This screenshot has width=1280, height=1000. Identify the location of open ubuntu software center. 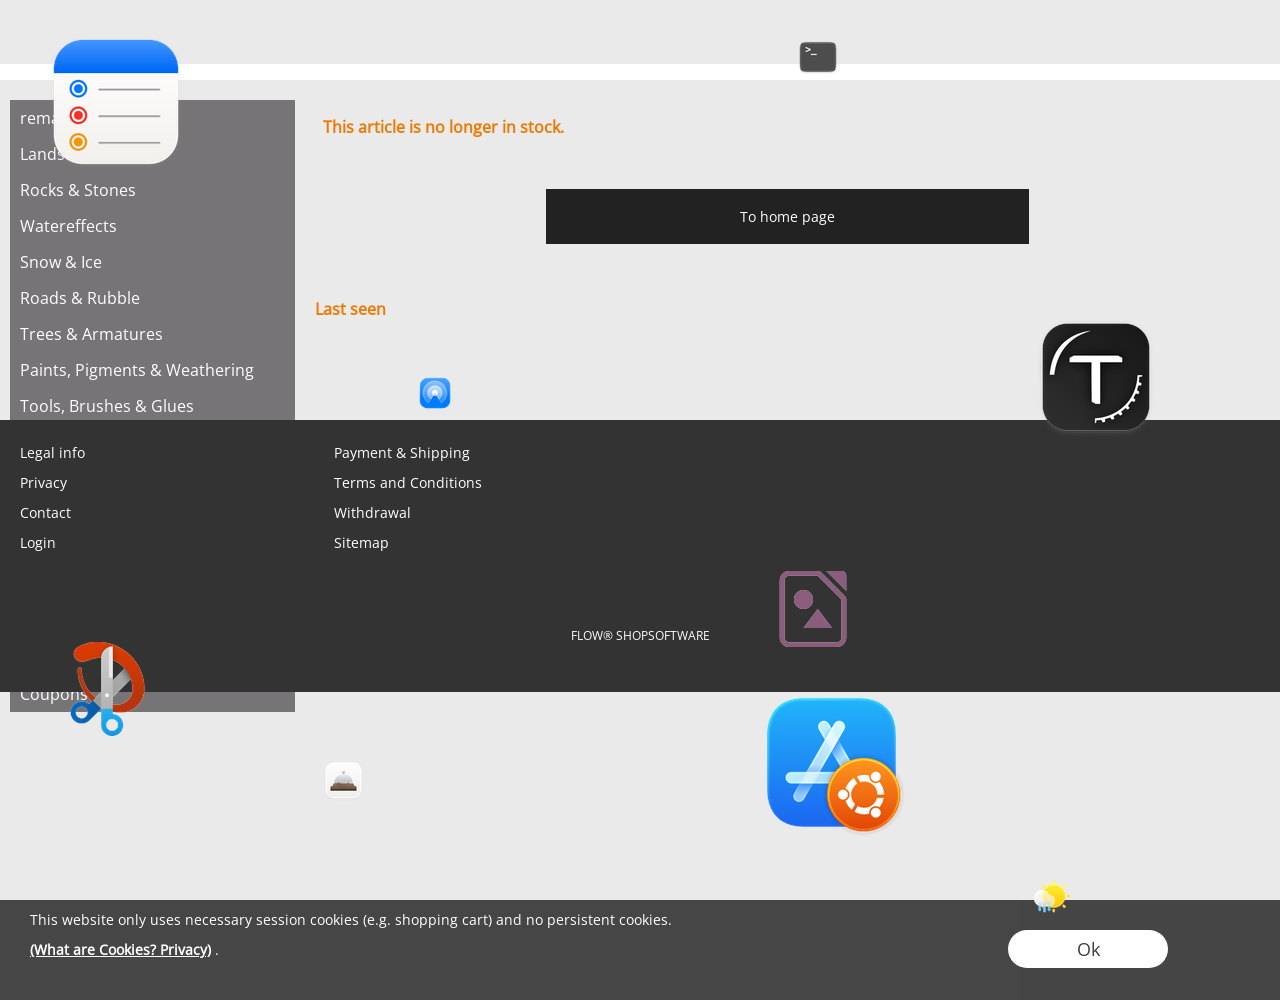
(831, 762).